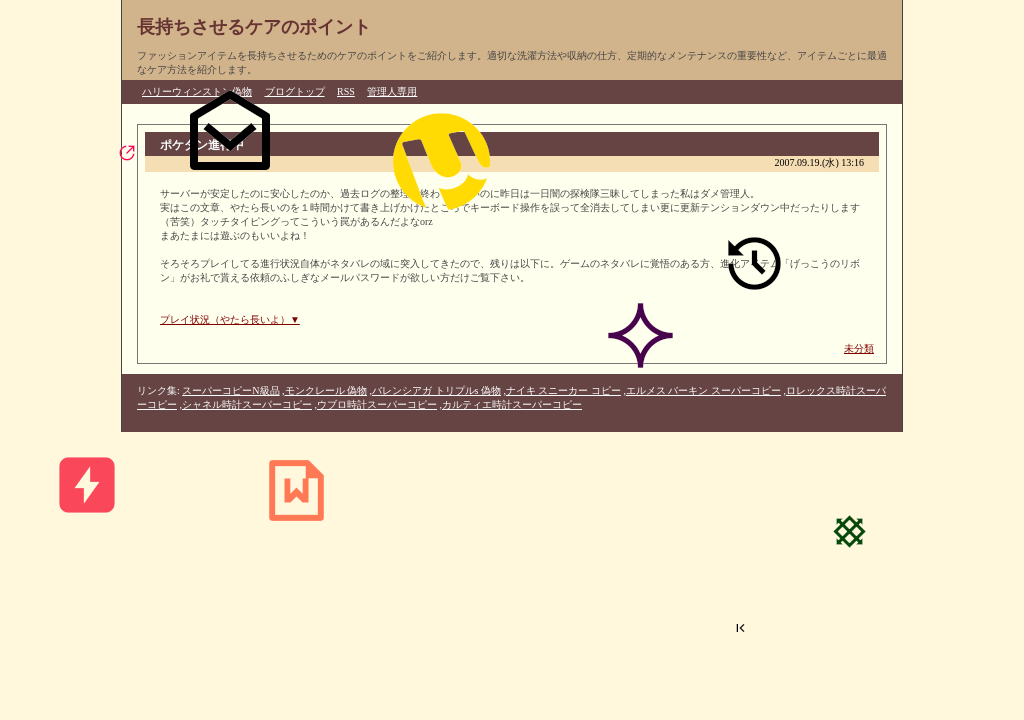 This screenshot has width=1024, height=720. What do you see at coordinates (87, 485) in the screenshot?
I see `access AED or defibrillator location information` at bounding box center [87, 485].